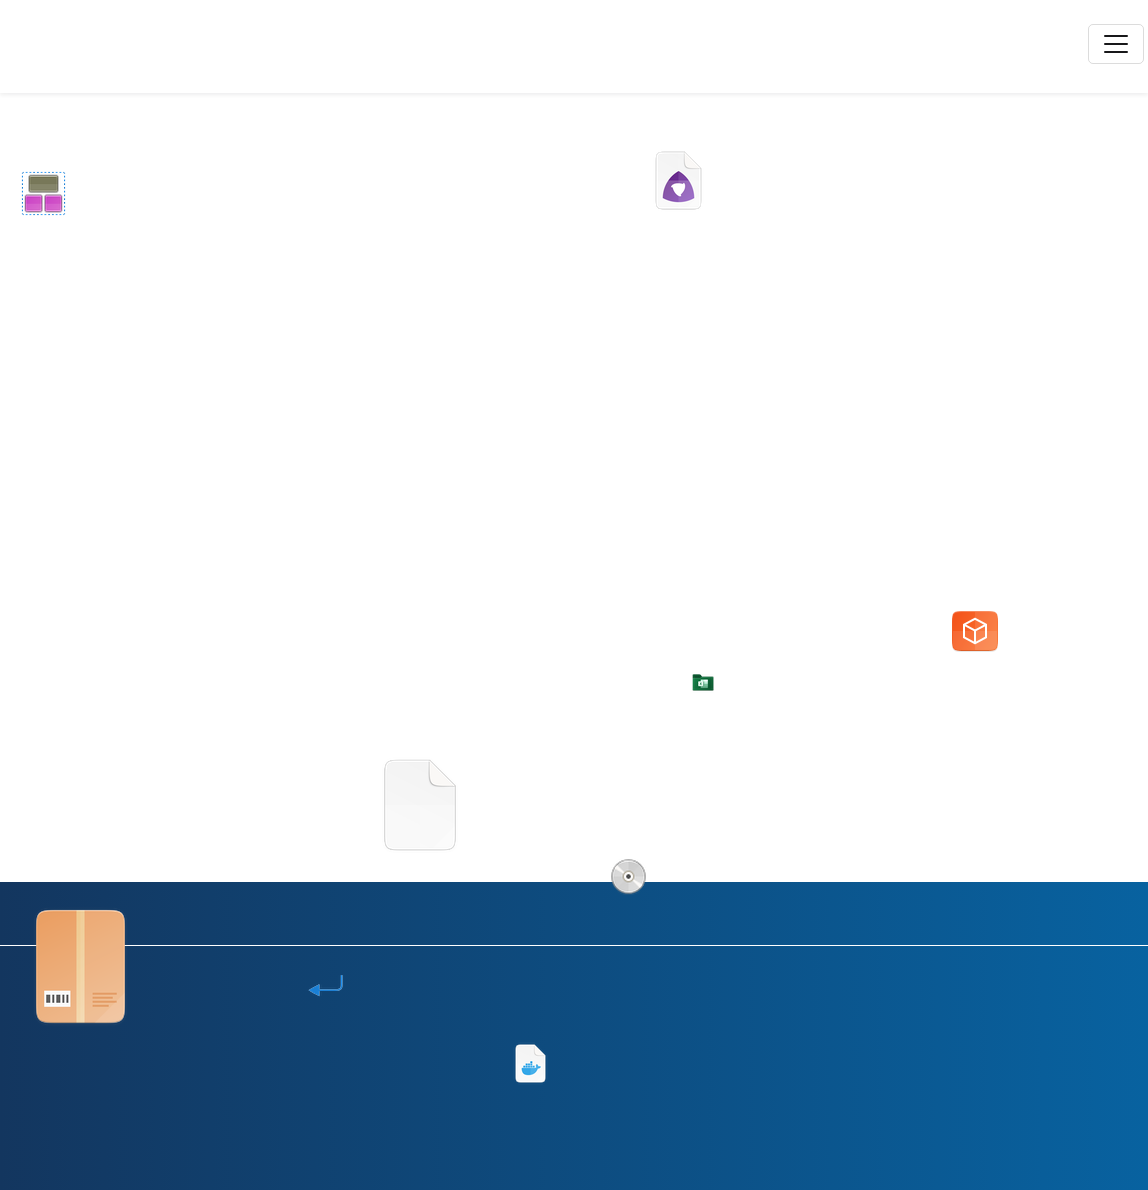 This screenshot has height=1190, width=1148. What do you see at coordinates (80, 966) in the screenshot?
I see `a software package or archive file` at bounding box center [80, 966].